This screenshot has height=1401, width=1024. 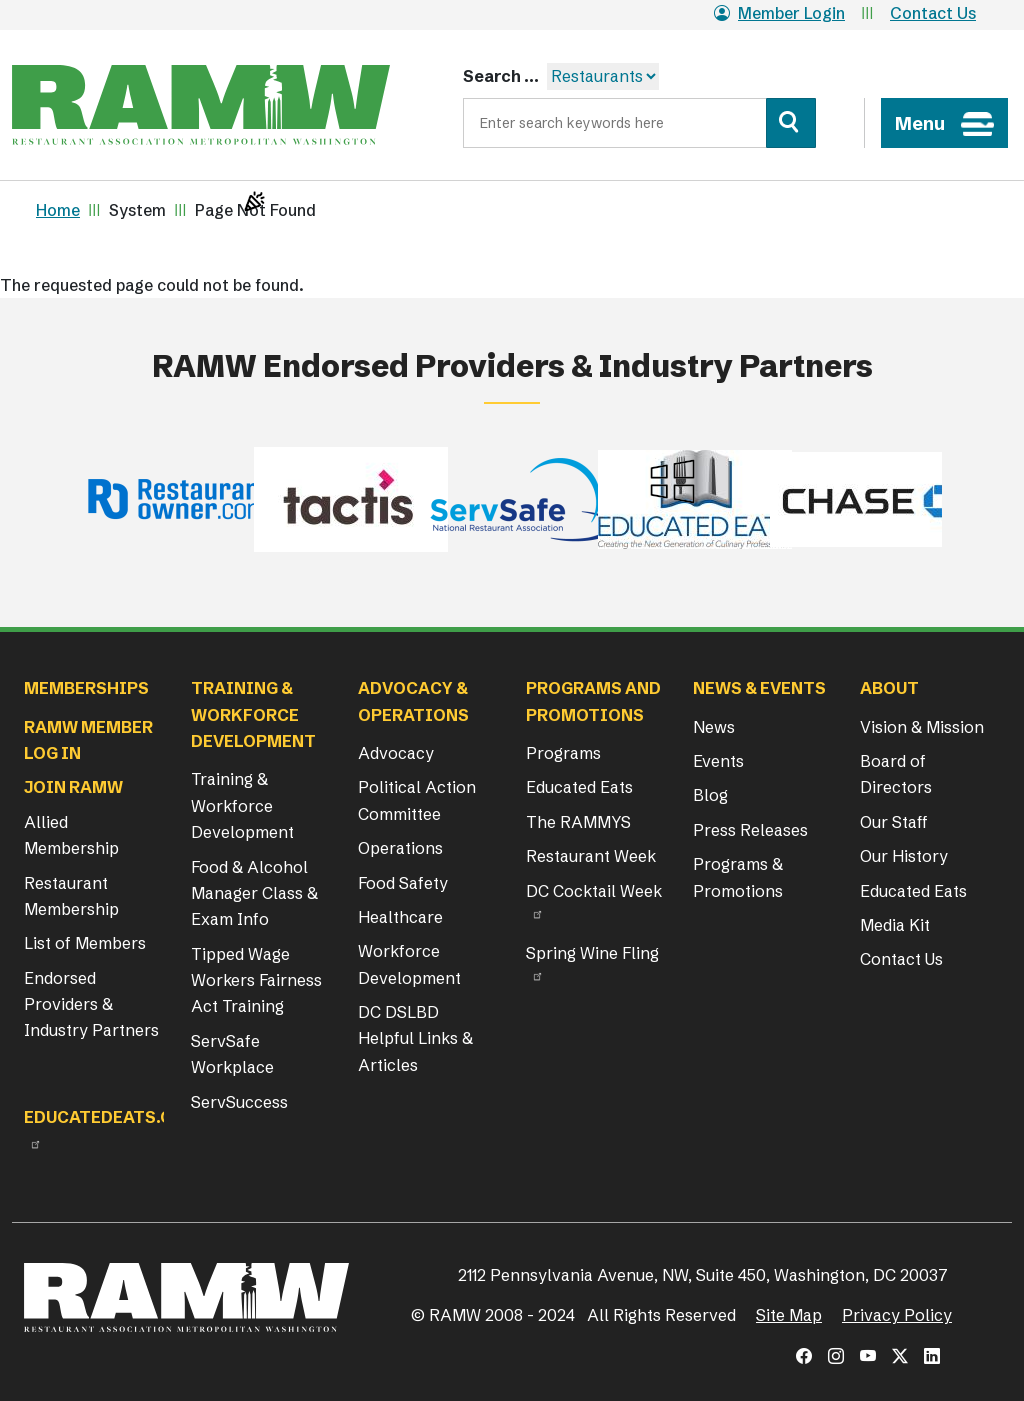 What do you see at coordinates (253, 202) in the screenshot?
I see `indicates a celebration or achievement` at bounding box center [253, 202].